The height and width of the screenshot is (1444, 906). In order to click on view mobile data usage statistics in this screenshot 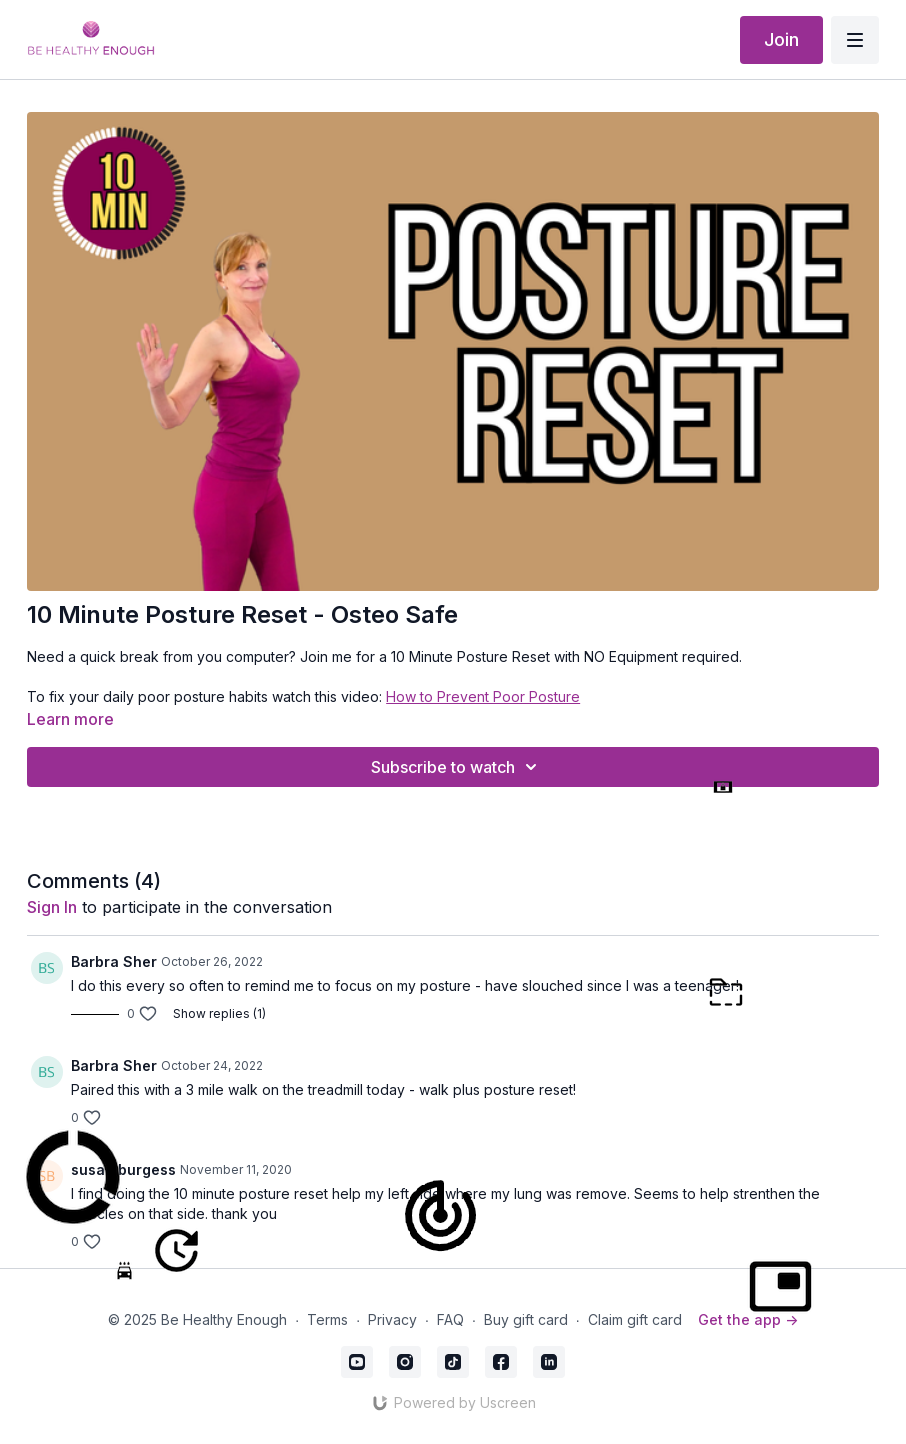, I will do `click(73, 1177)`.